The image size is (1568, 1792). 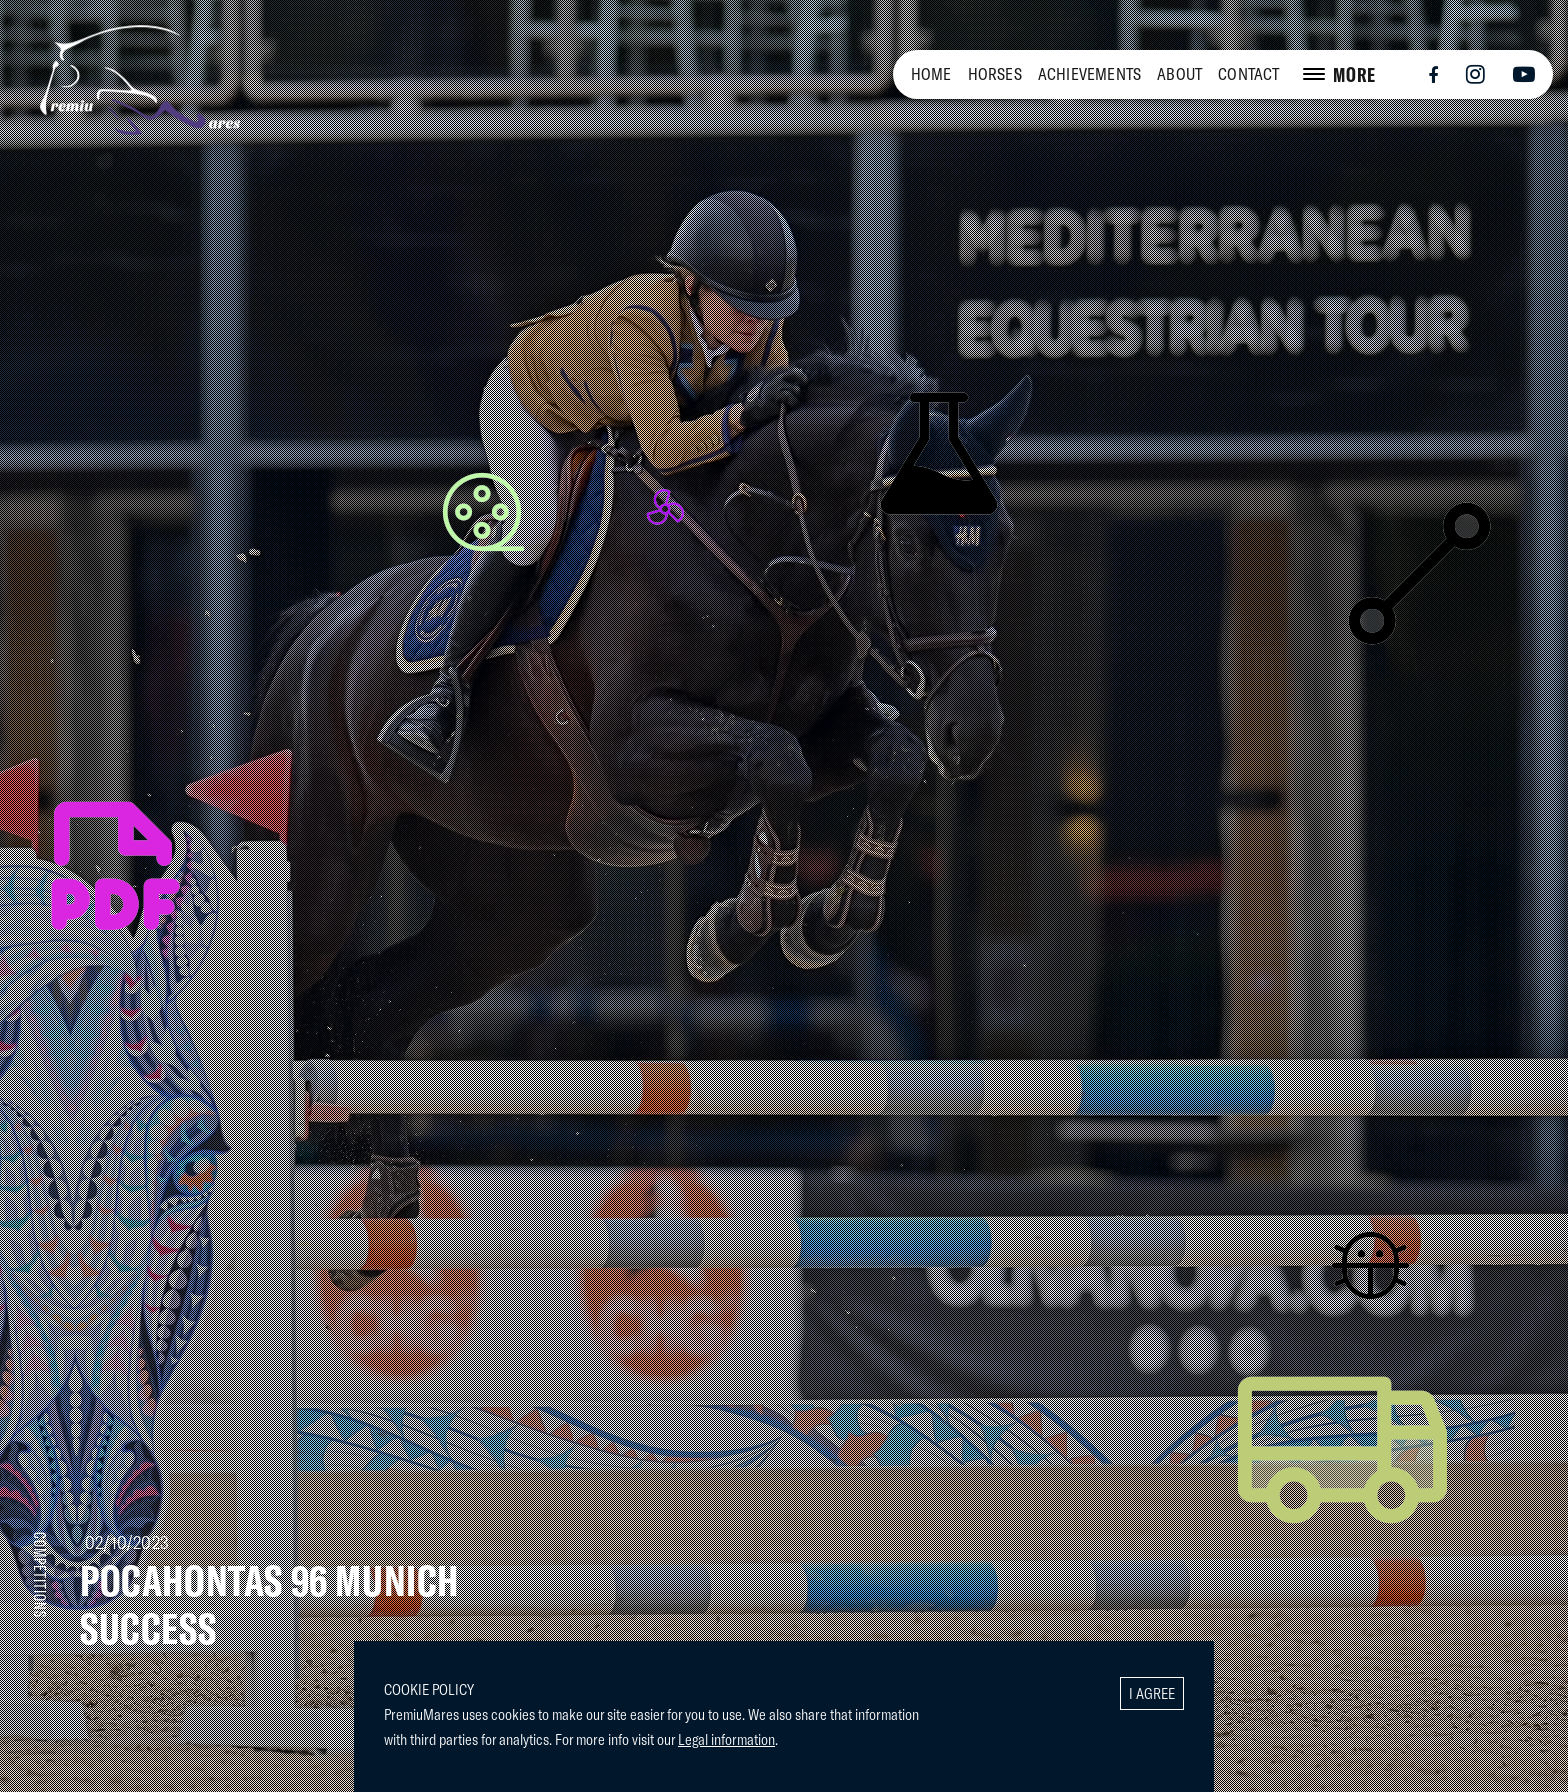 What do you see at coordinates (113, 871) in the screenshot?
I see `view or open a PDF document` at bounding box center [113, 871].